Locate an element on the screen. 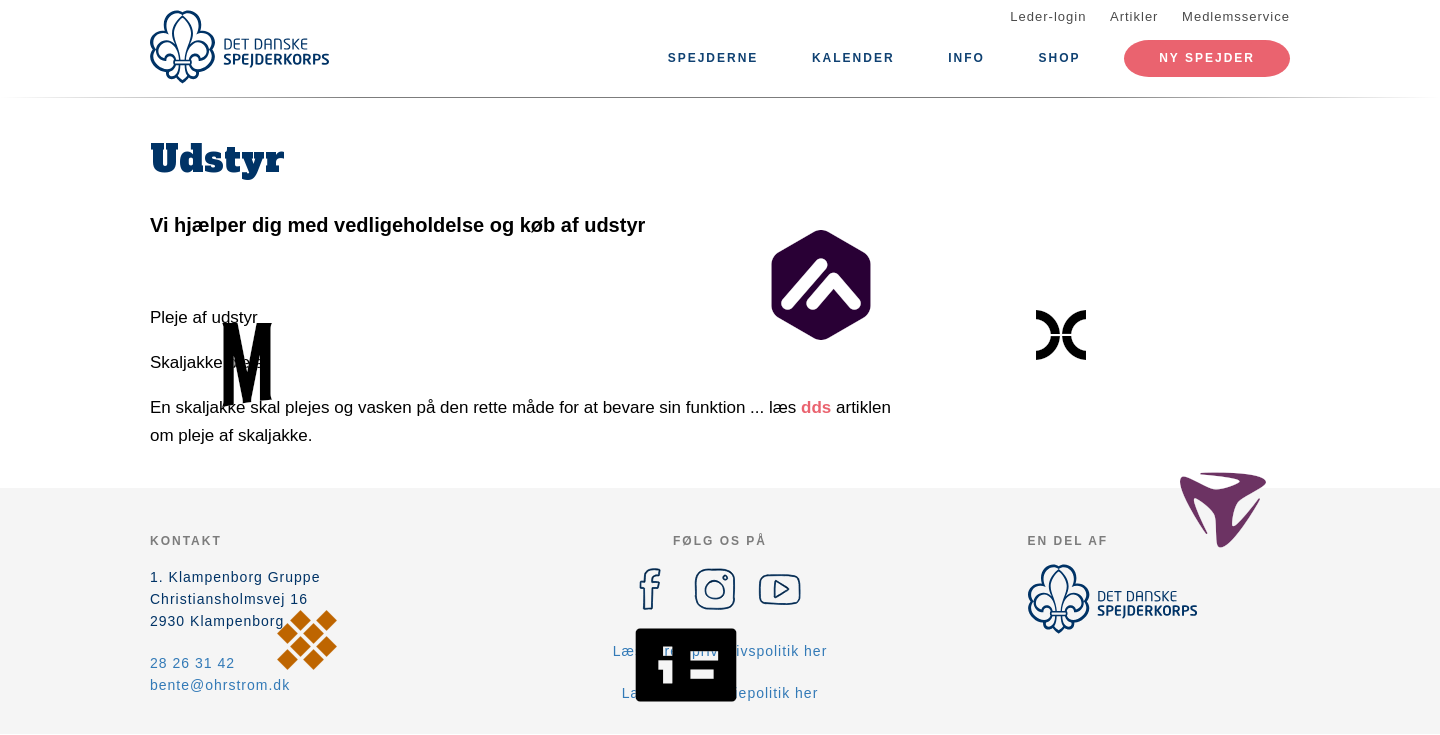 This screenshot has width=1440, height=735. nextflow workflow management platform logo is located at coordinates (1061, 335).